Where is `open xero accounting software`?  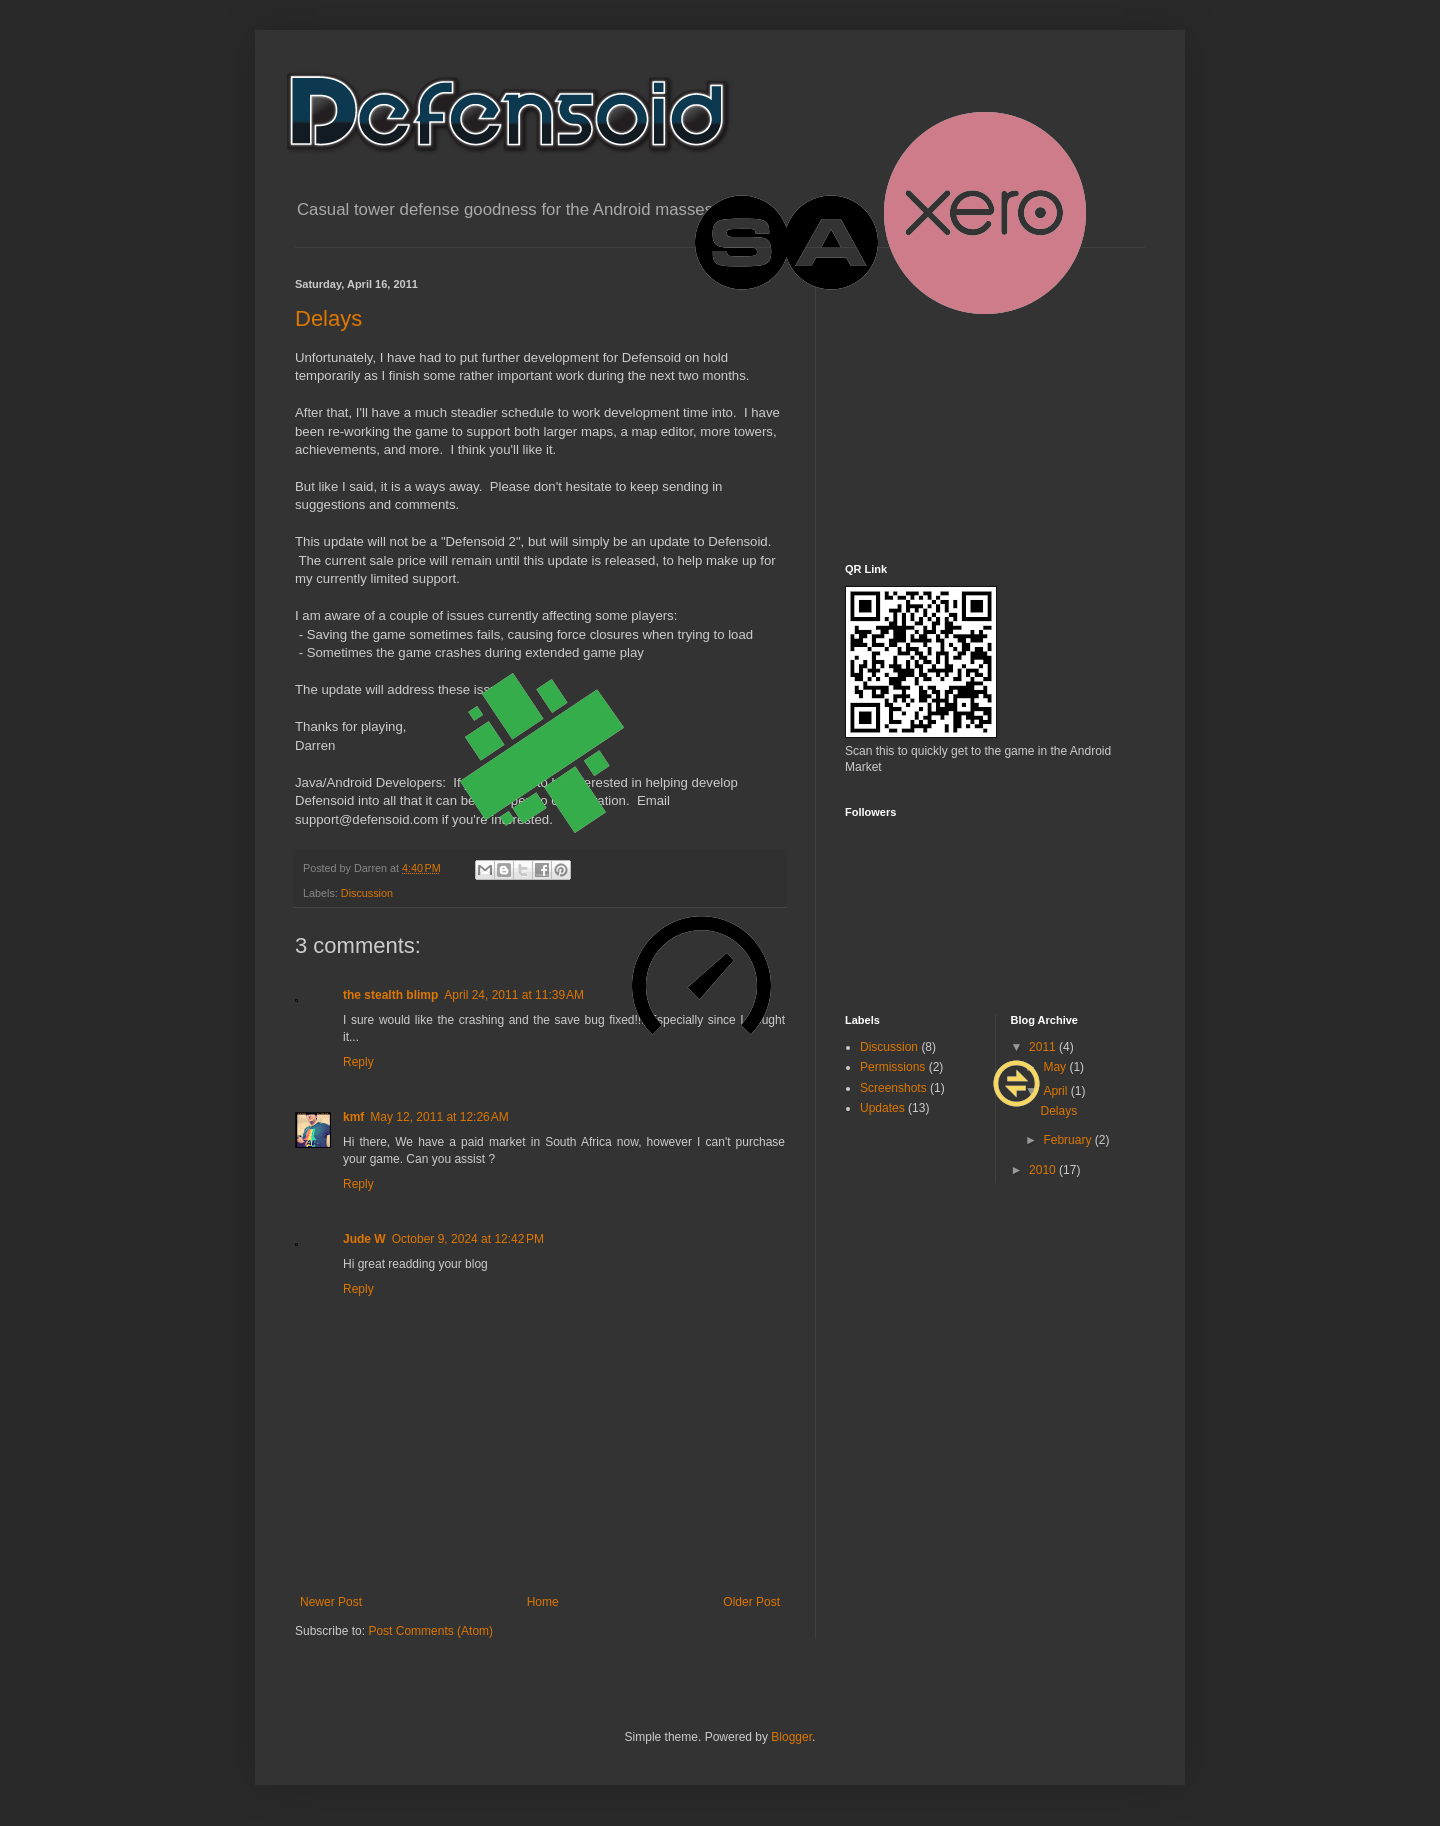
open xero accounting software is located at coordinates (985, 213).